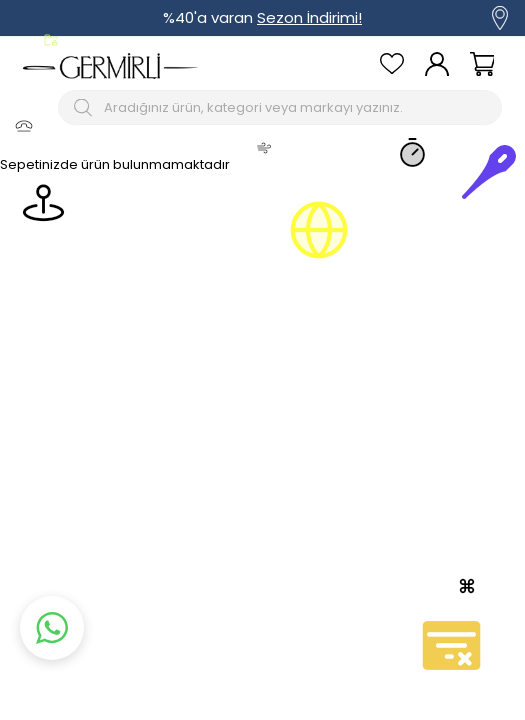 The image size is (525, 720). What do you see at coordinates (451, 645) in the screenshot?
I see `clear all active filters` at bounding box center [451, 645].